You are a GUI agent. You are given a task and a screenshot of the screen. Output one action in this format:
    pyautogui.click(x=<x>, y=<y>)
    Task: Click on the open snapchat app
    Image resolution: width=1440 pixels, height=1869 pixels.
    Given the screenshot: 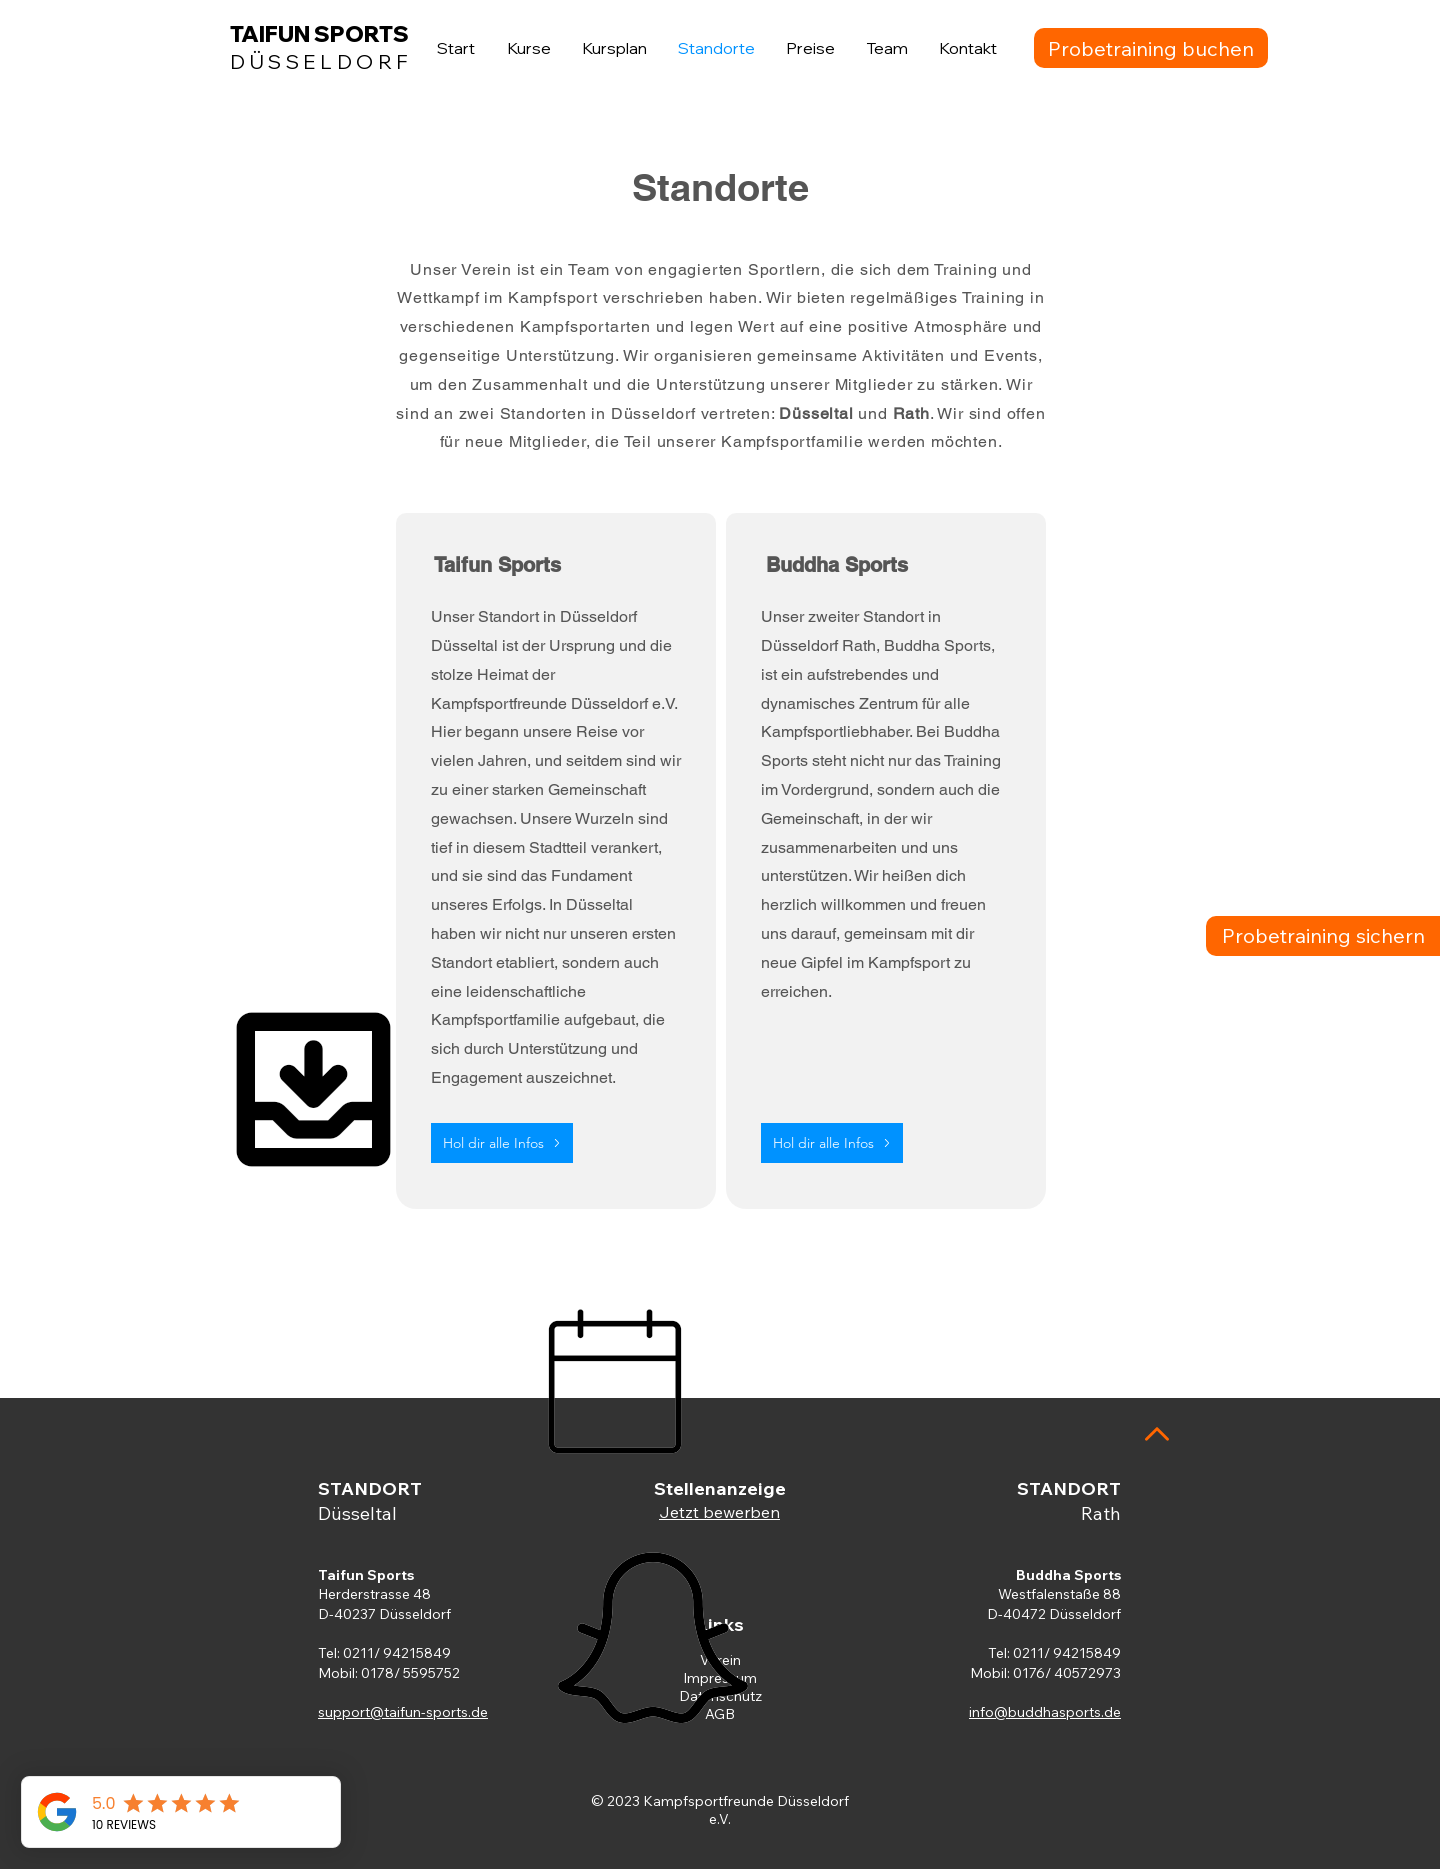 What is the action you would take?
    pyautogui.click(x=653, y=1641)
    